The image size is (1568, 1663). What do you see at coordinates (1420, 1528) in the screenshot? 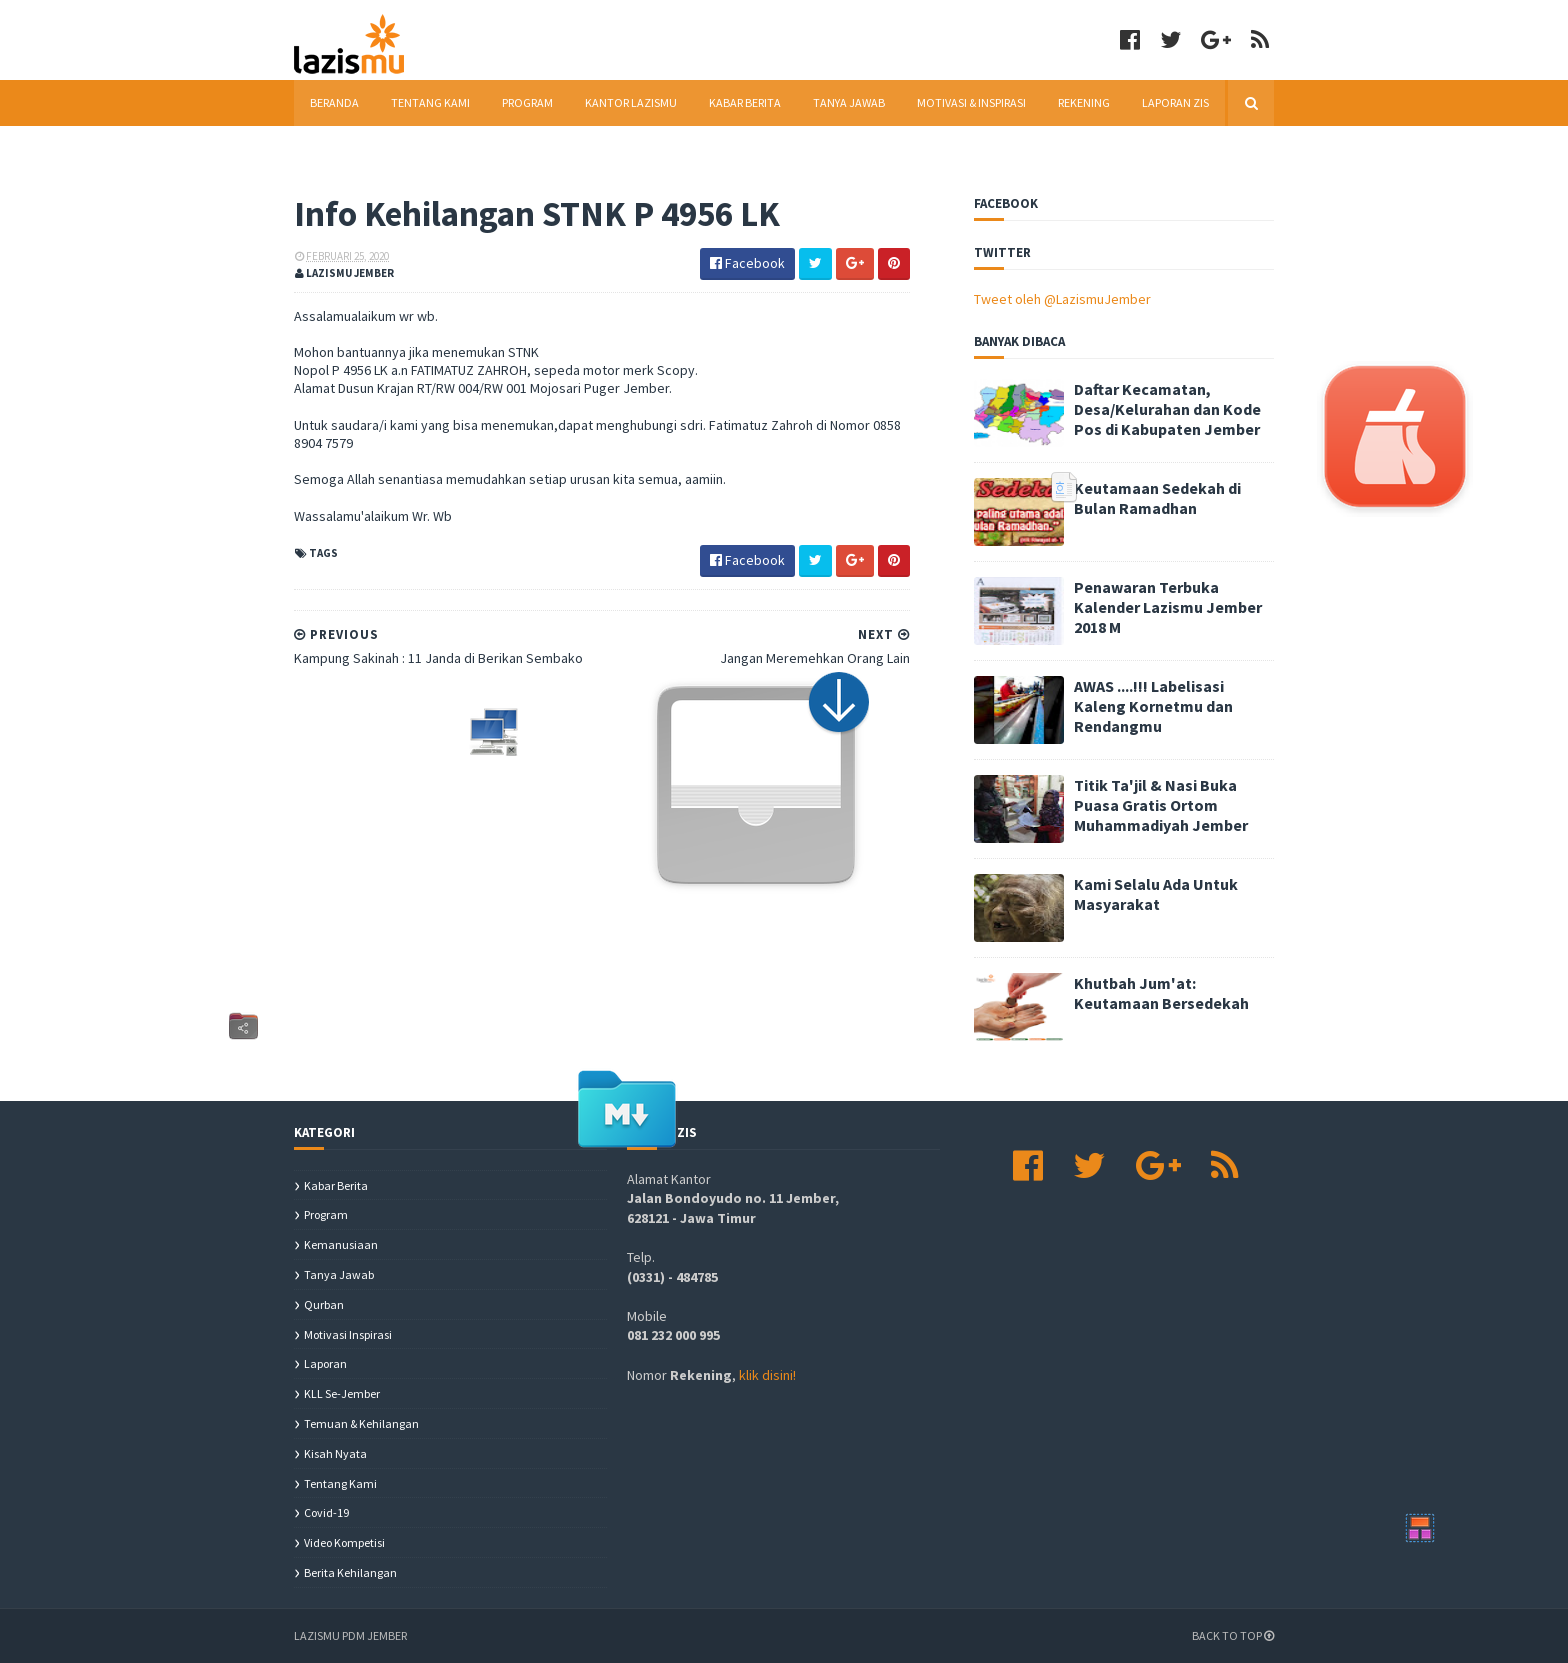
I see `select all items in the current view` at bounding box center [1420, 1528].